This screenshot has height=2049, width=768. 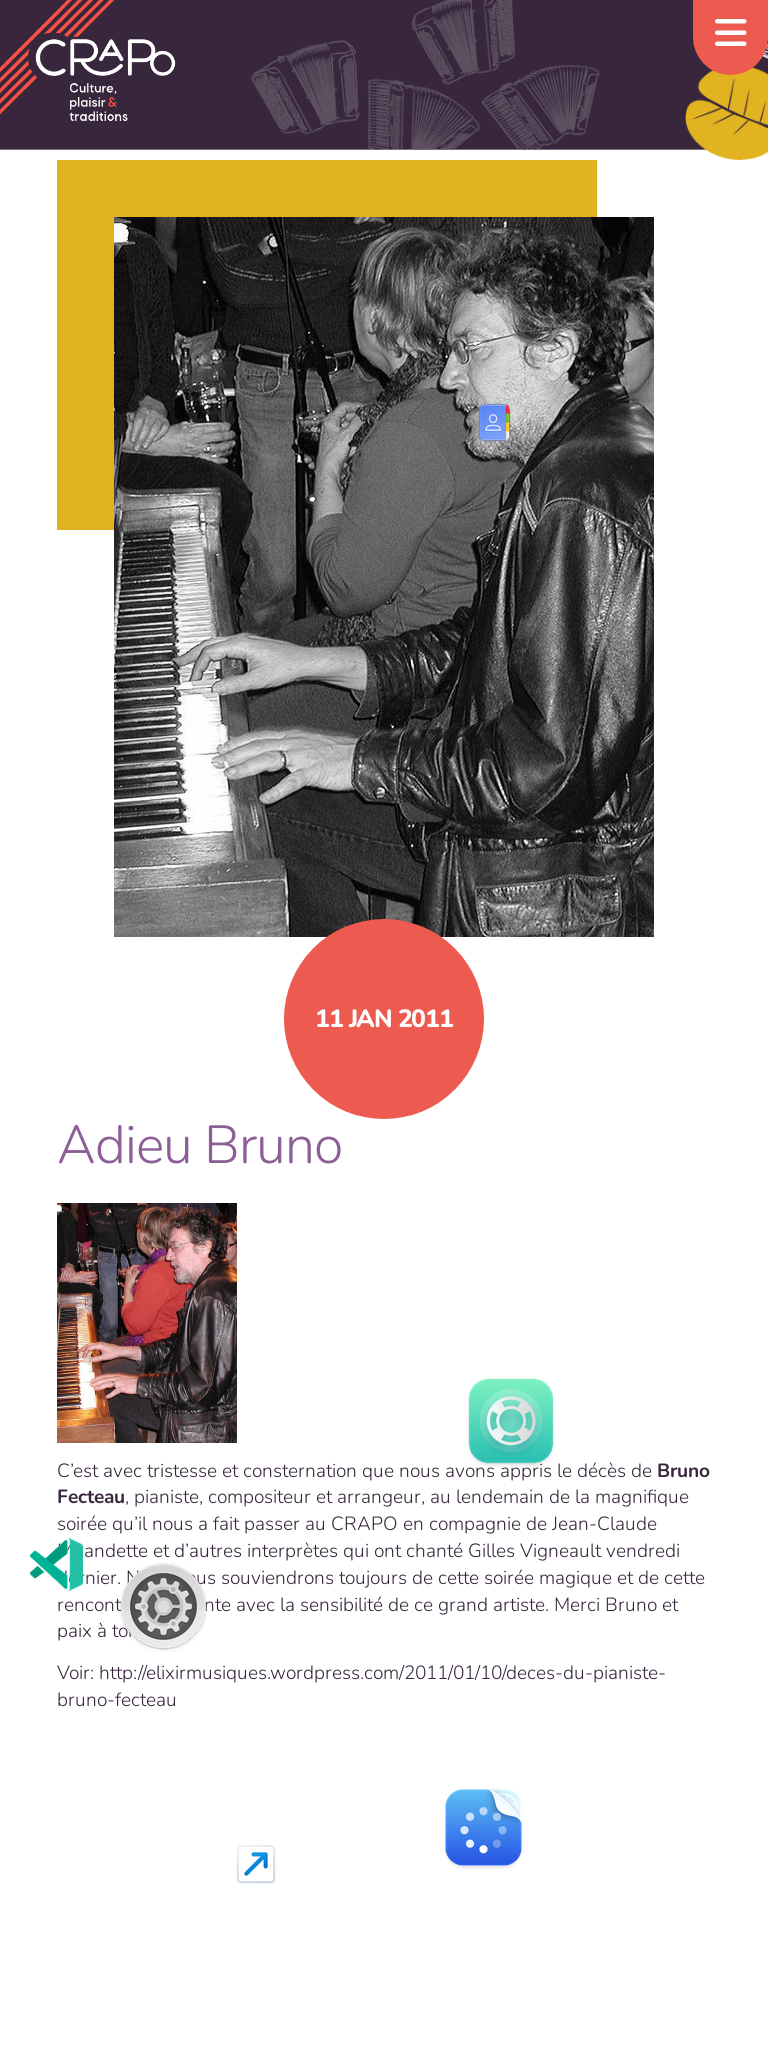 What do you see at coordinates (494, 422) in the screenshot?
I see `open the contacts app` at bounding box center [494, 422].